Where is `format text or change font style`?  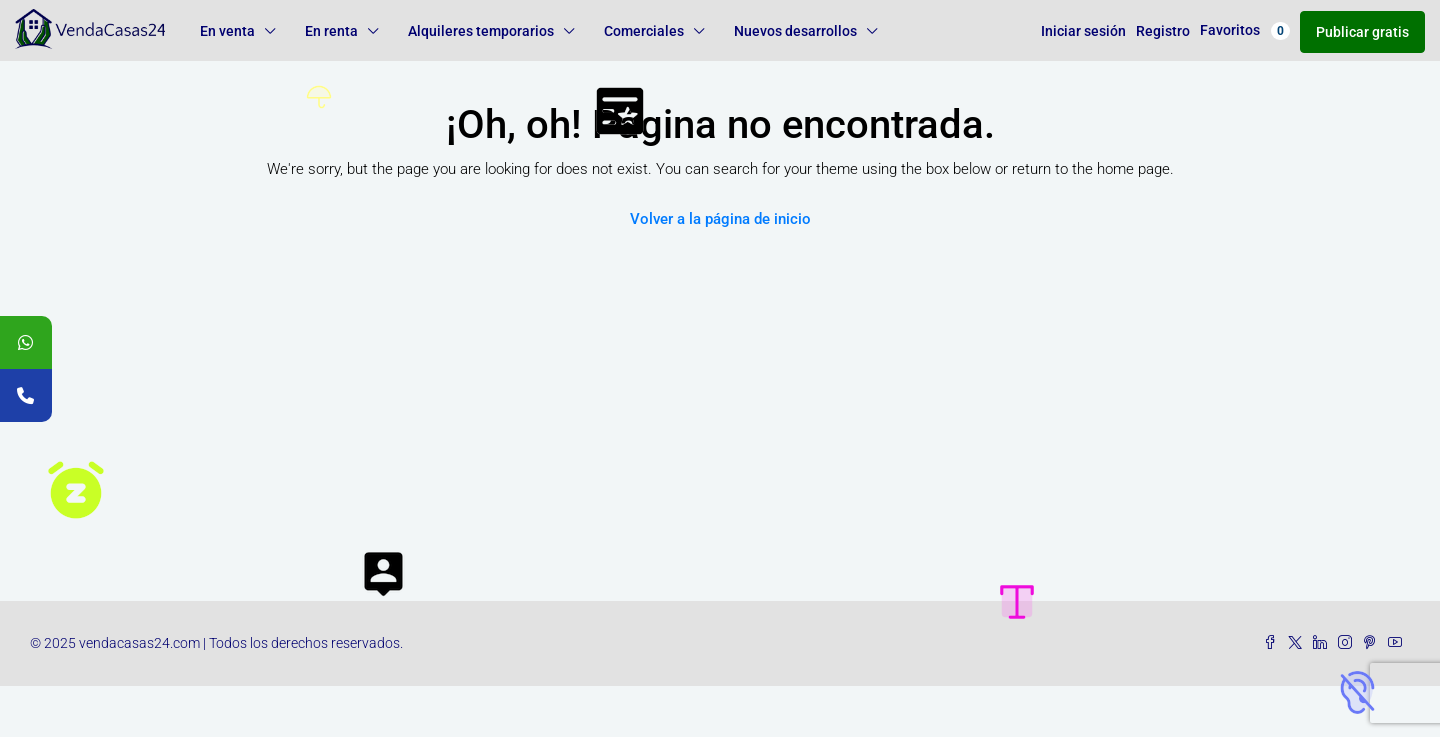 format text or change font style is located at coordinates (1017, 602).